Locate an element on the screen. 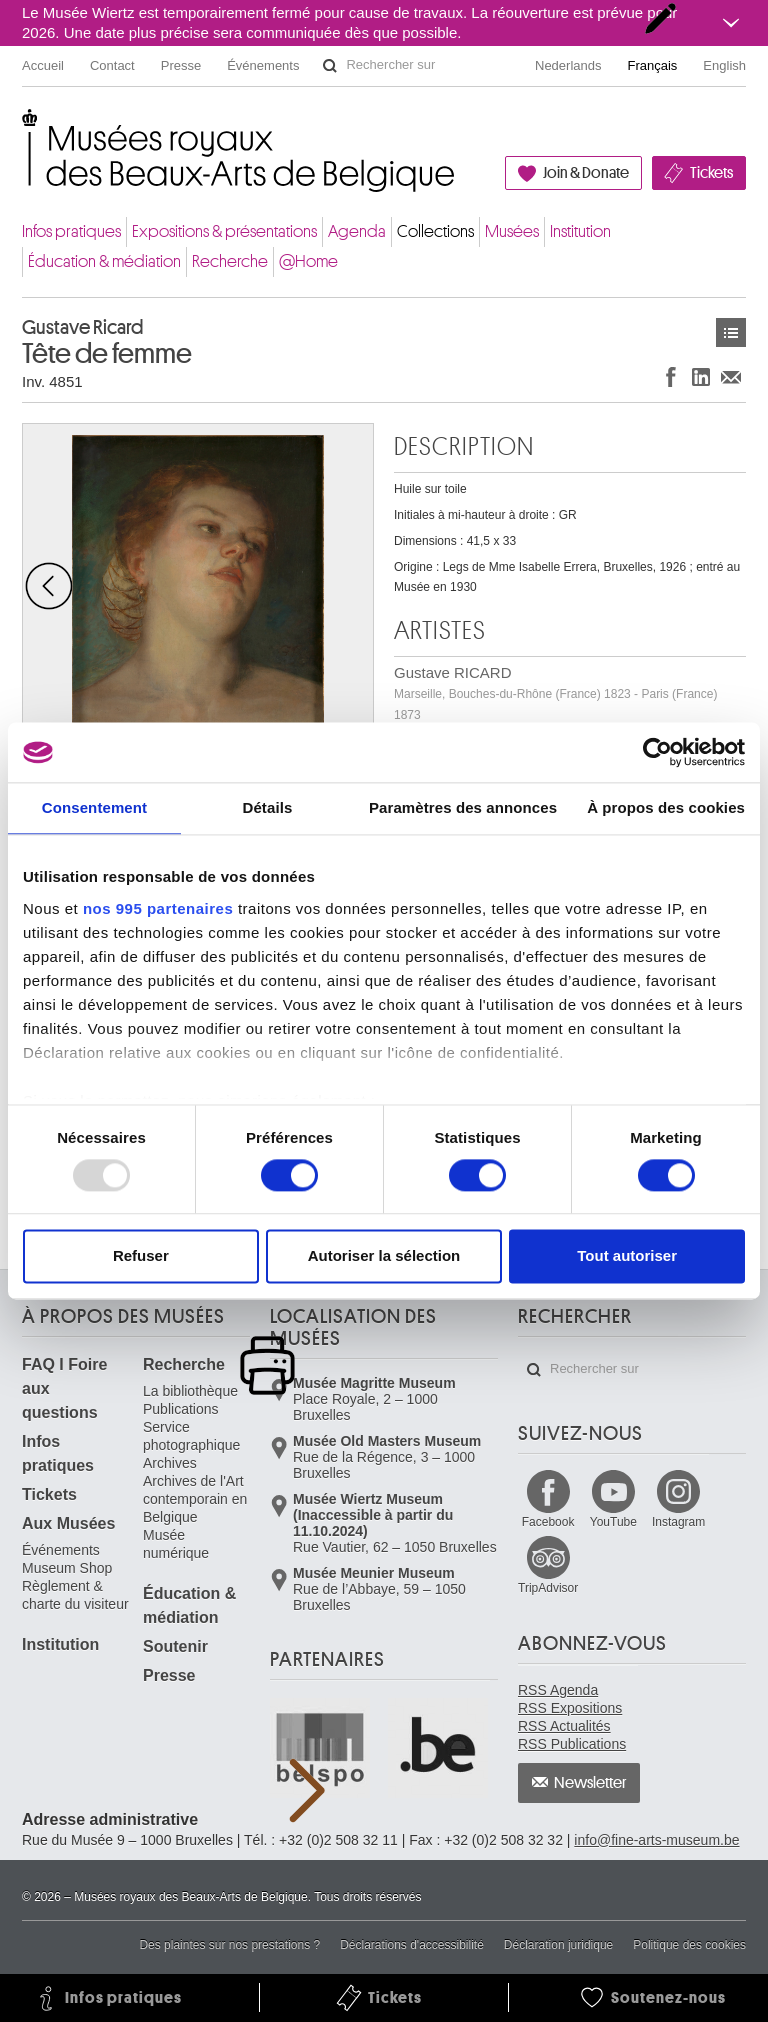 This screenshot has height=2022, width=768. navigate to the next item or page is located at coordinates (305, 1790).